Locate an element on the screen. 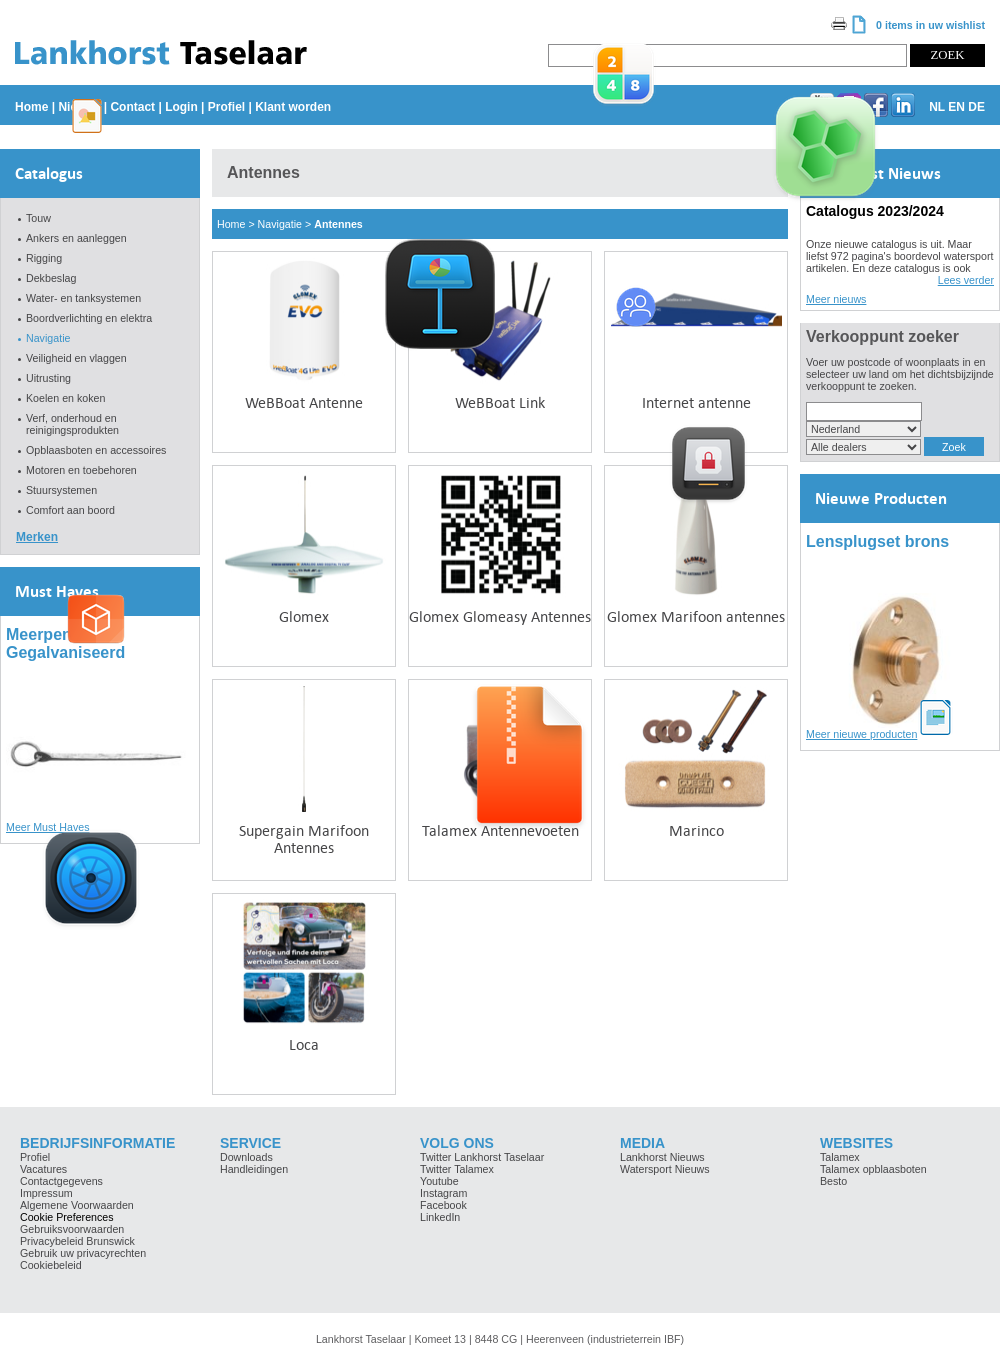  open a 3D model file in STL format is located at coordinates (96, 617).